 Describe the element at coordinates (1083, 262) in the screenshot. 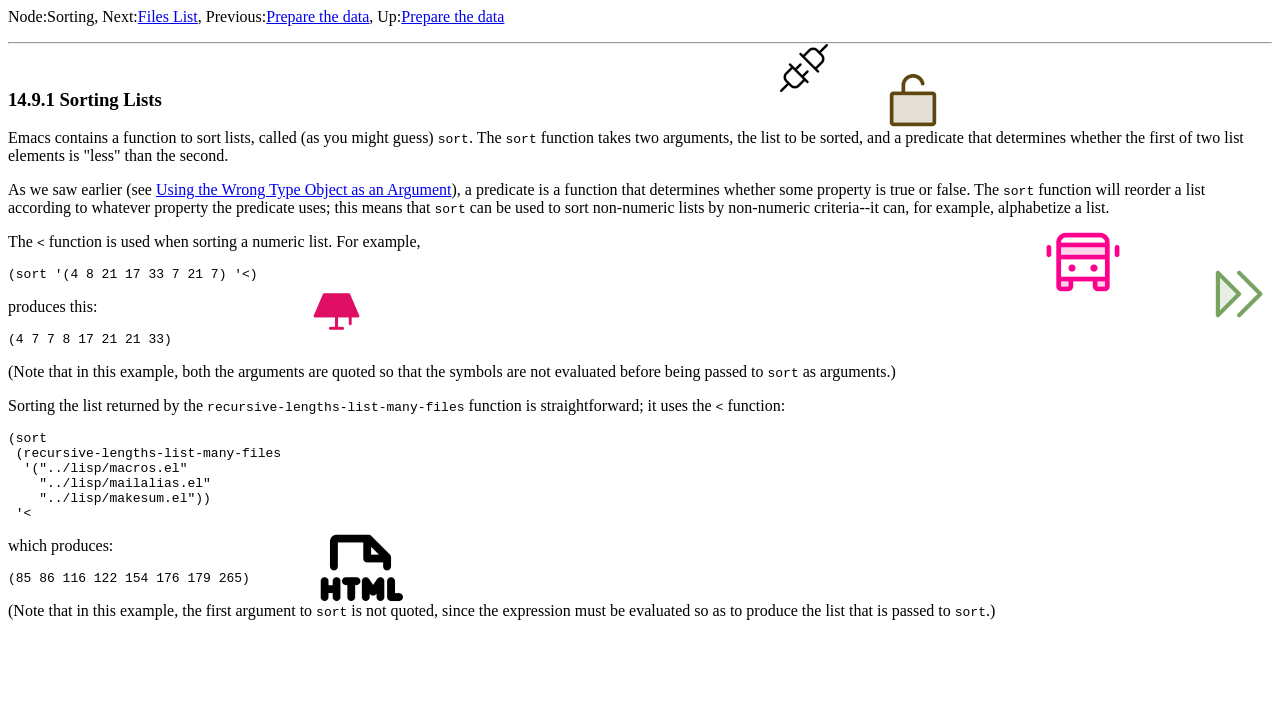

I see `view public transit options` at that location.